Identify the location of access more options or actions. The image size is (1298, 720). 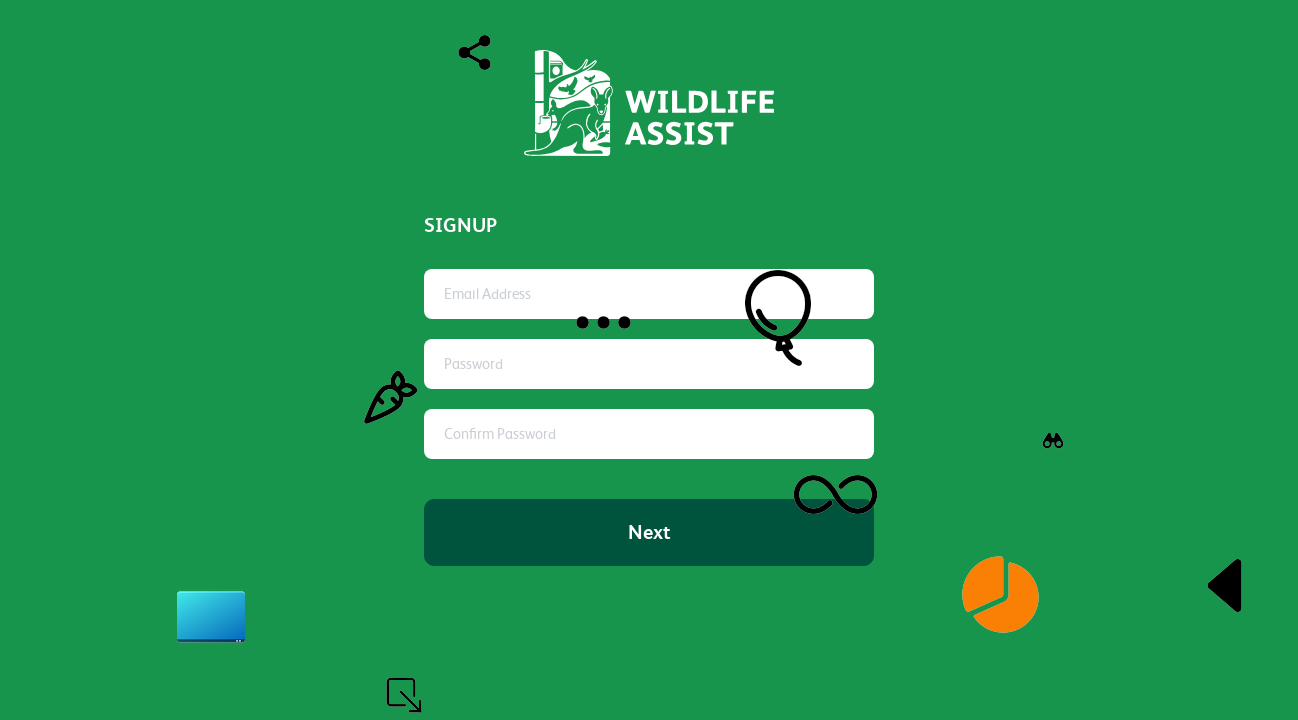
(603, 322).